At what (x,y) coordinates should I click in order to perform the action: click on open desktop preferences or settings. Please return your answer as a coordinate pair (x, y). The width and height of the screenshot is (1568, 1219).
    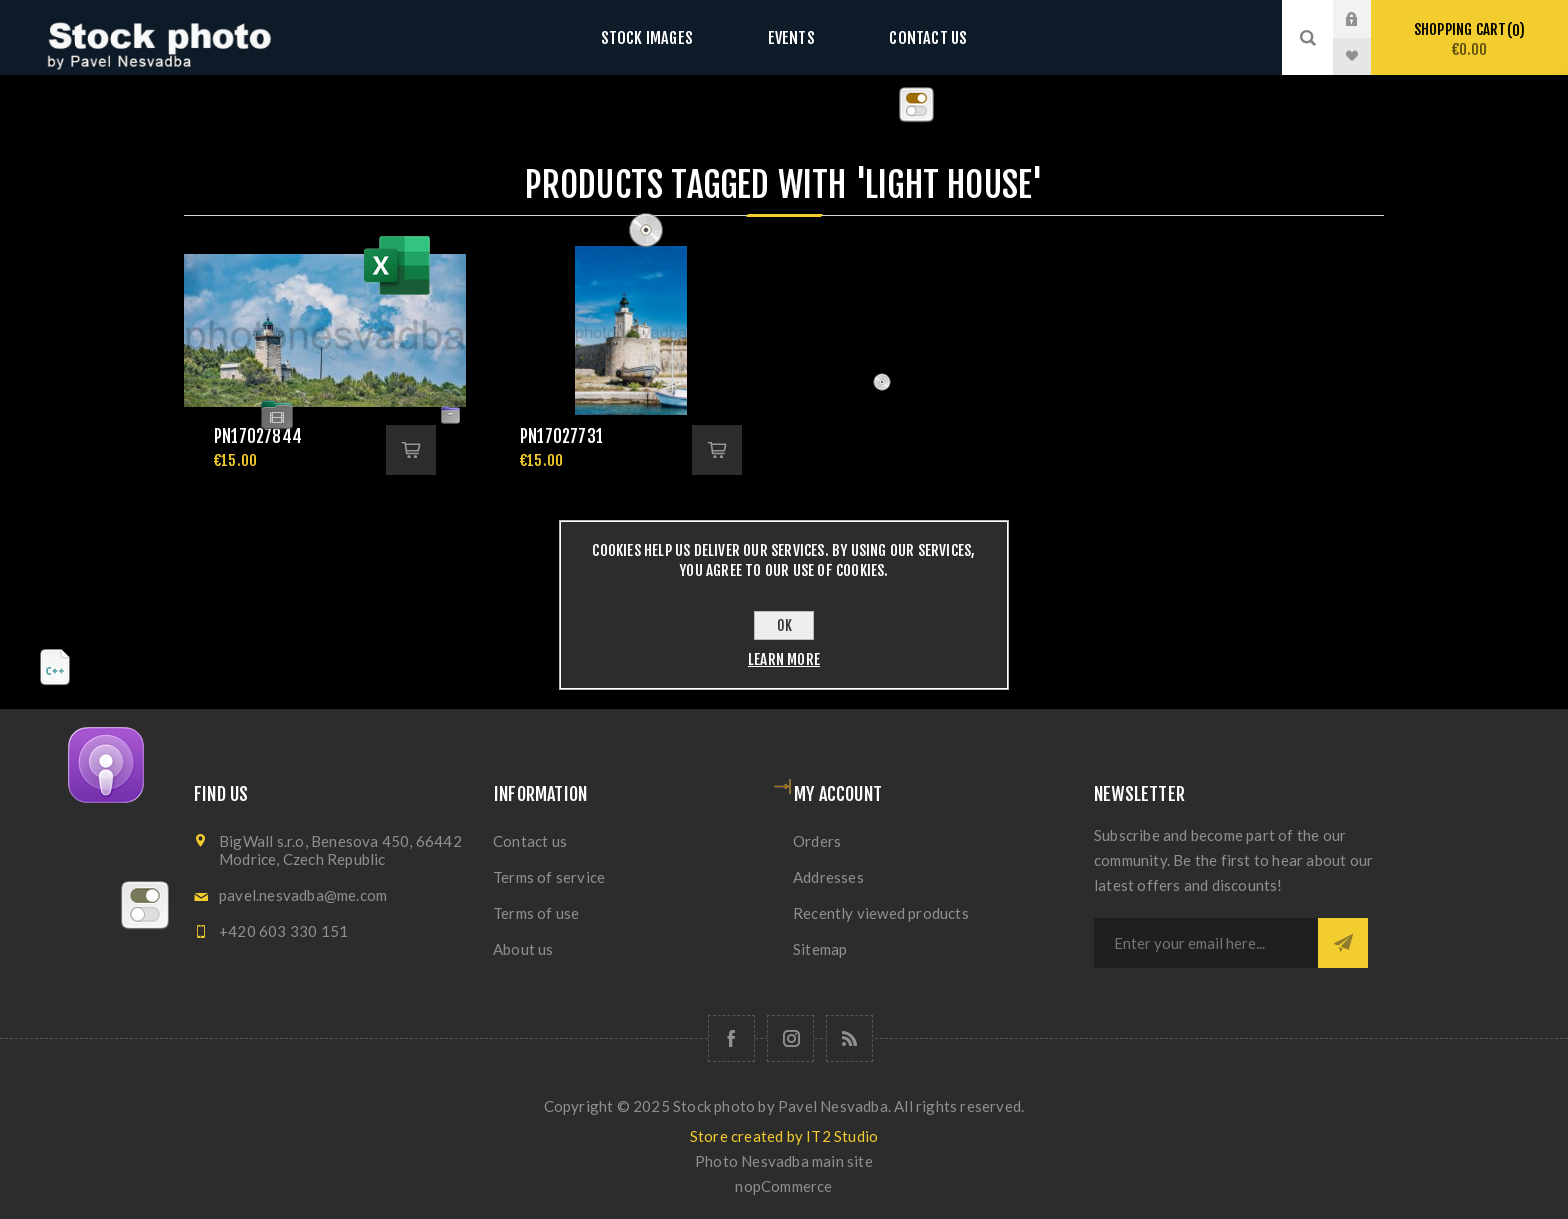
    Looking at the image, I should click on (145, 905).